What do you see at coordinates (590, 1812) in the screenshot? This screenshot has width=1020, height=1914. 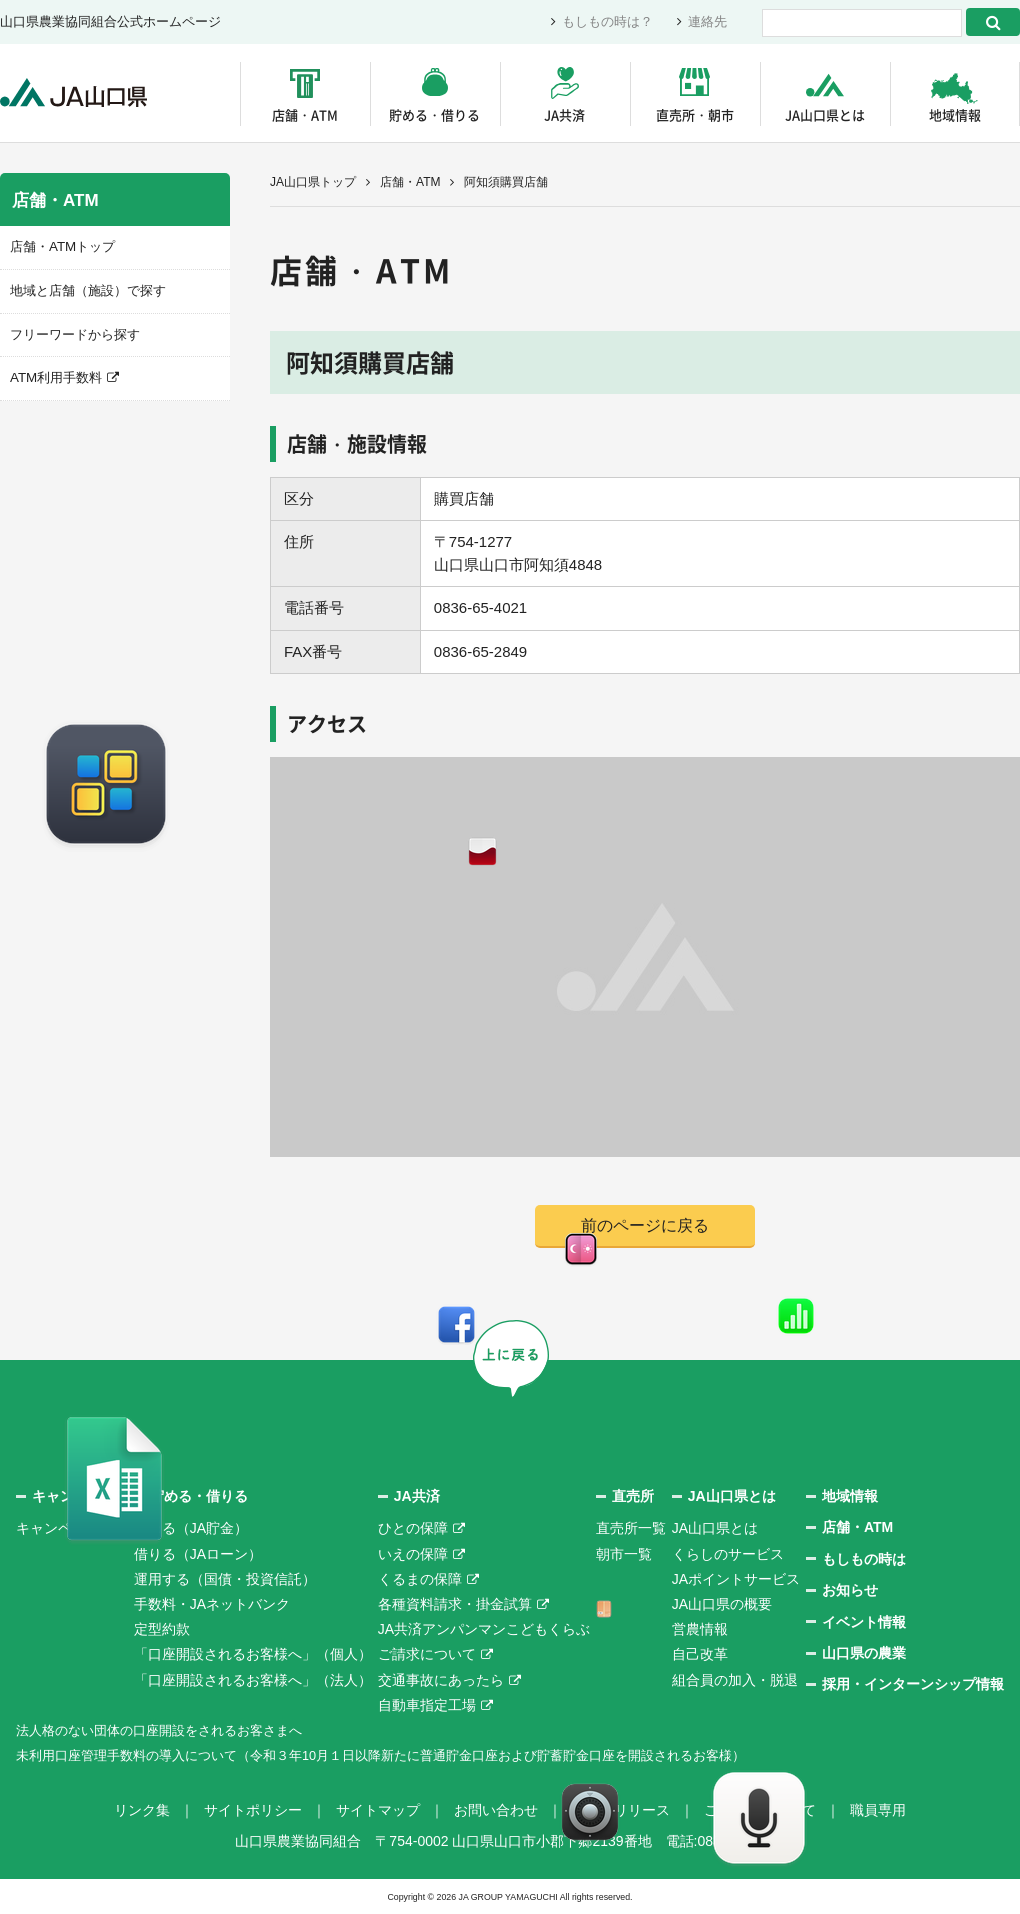 I see `open security and privacy settings` at bounding box center [590, 1812].